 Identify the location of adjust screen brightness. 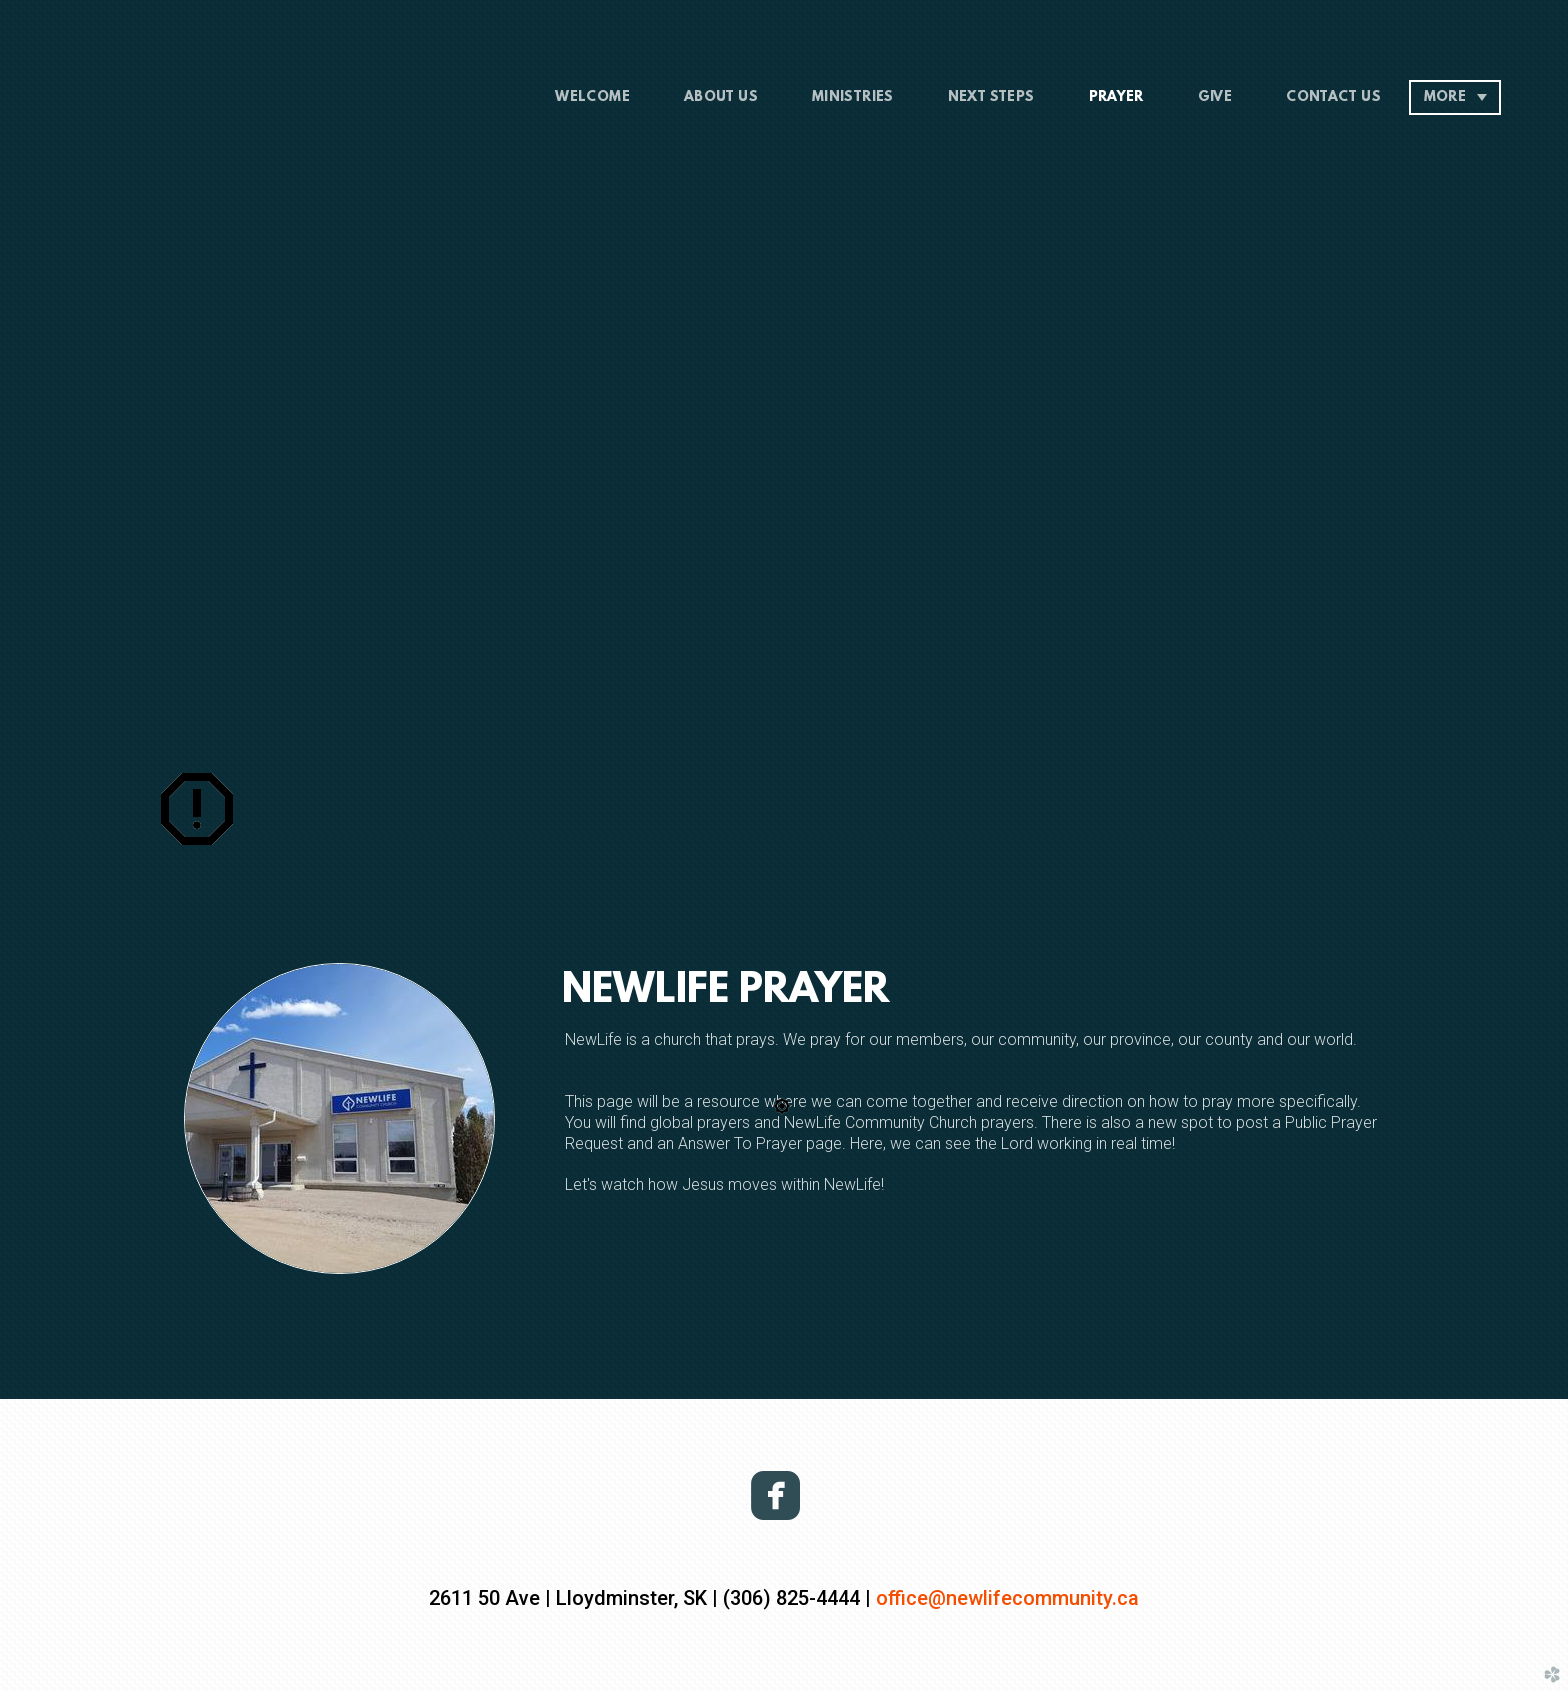
(782, 1106).